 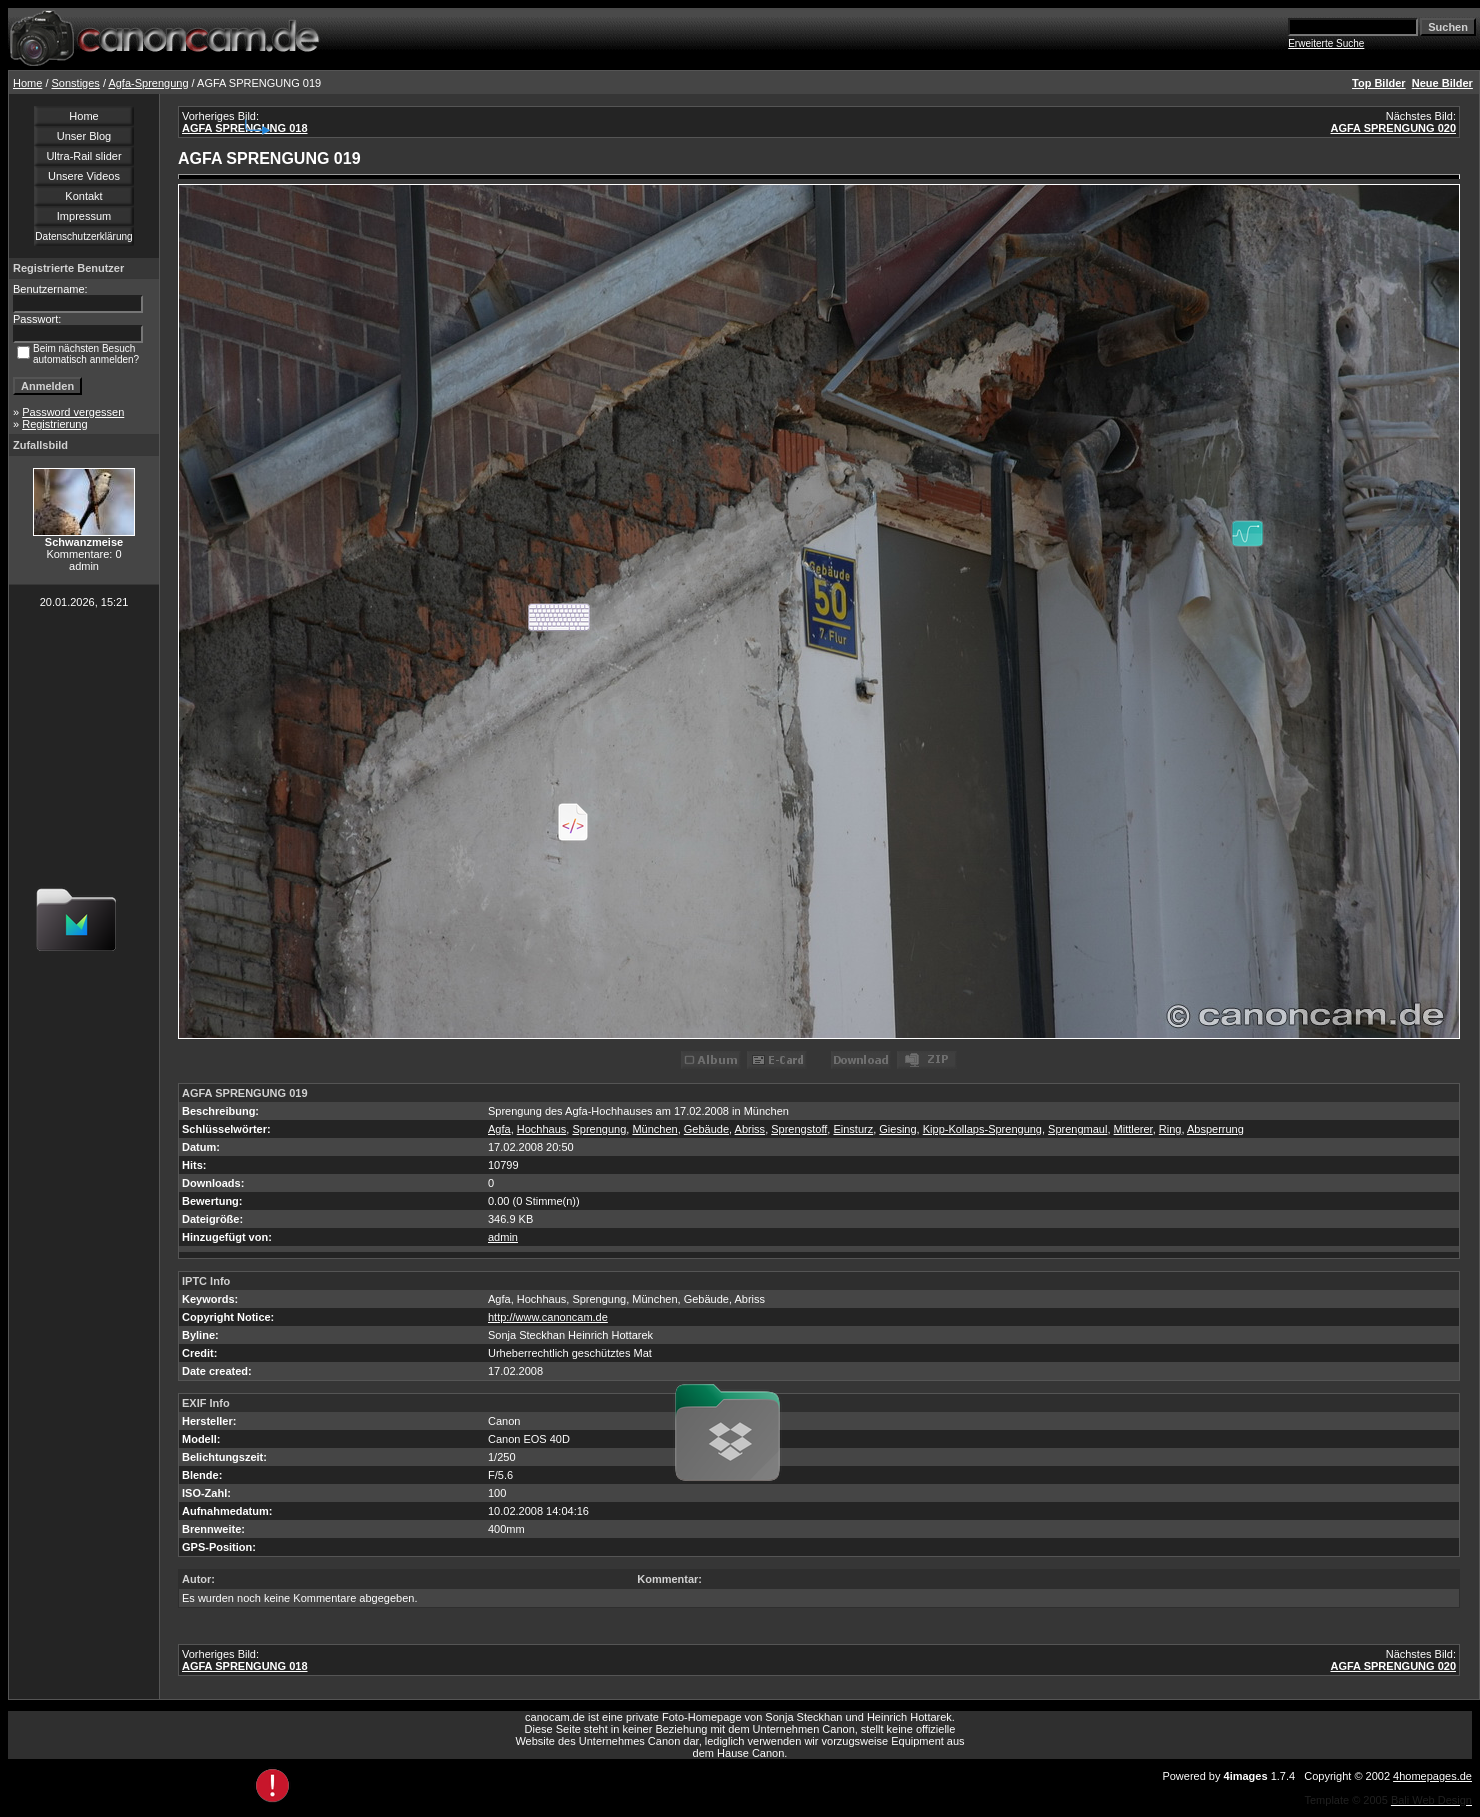 What do you see at coordinates (272, 1785) in the screenshot?
I see `indicates a critical error or danger state` at bounding box center [272, 1785].